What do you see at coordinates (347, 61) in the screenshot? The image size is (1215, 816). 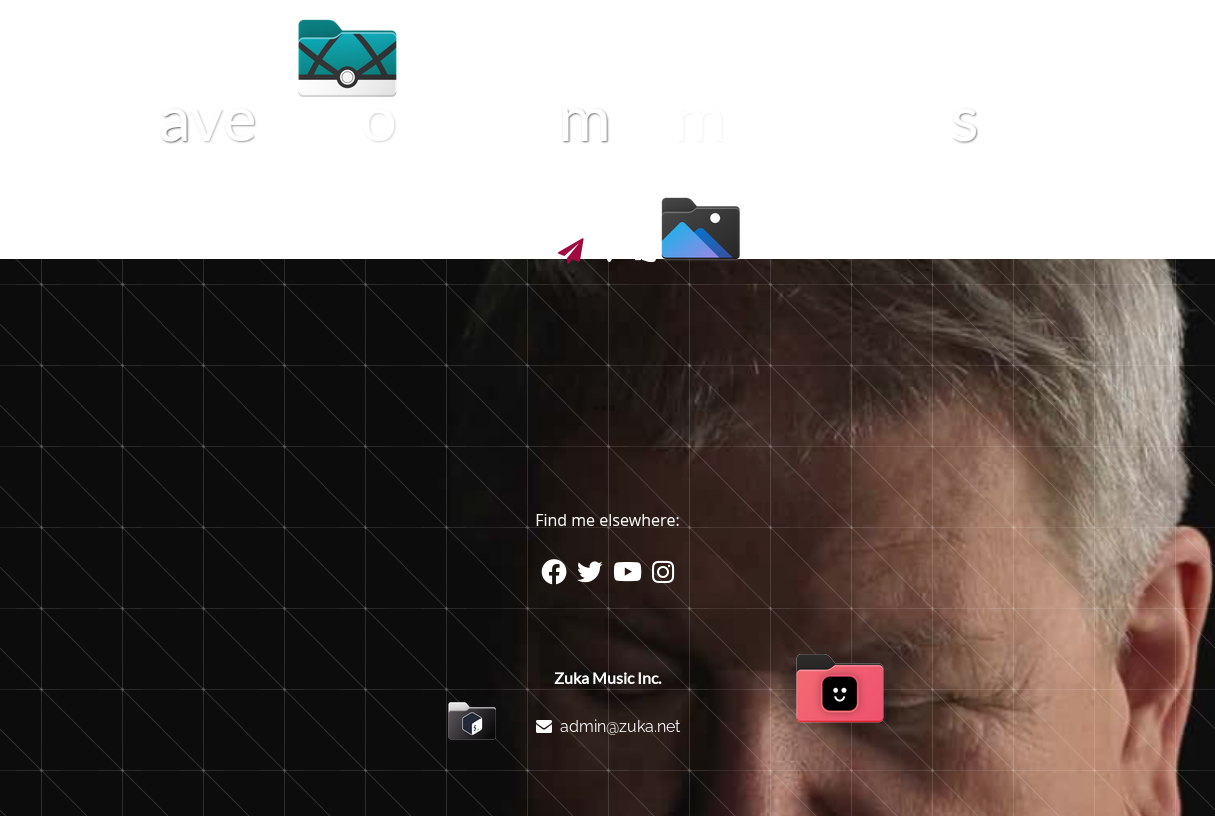 I see `folder for pokémon net ball collection or related game assets` at bounding box center [347, 61].